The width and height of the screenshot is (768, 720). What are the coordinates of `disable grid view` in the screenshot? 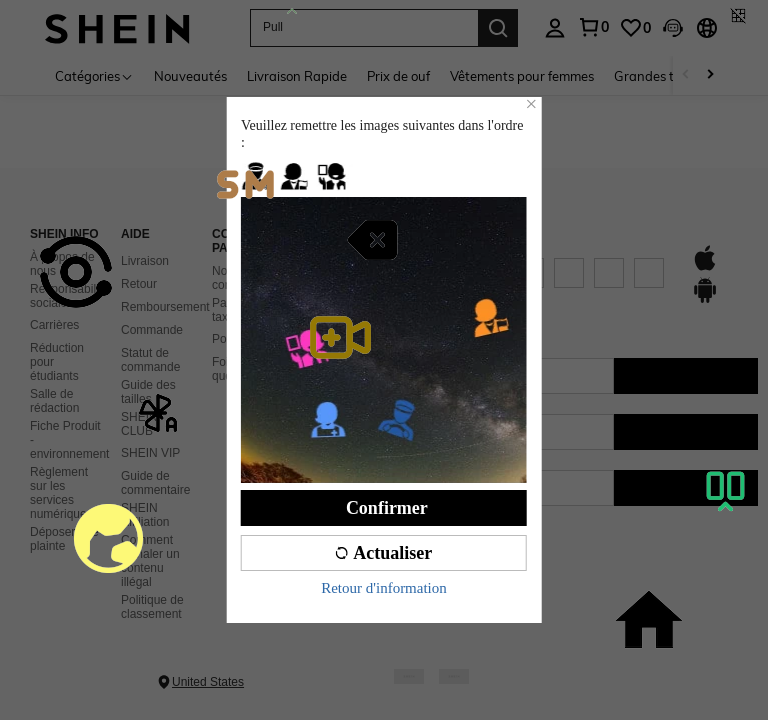 It's located at (738, 15).